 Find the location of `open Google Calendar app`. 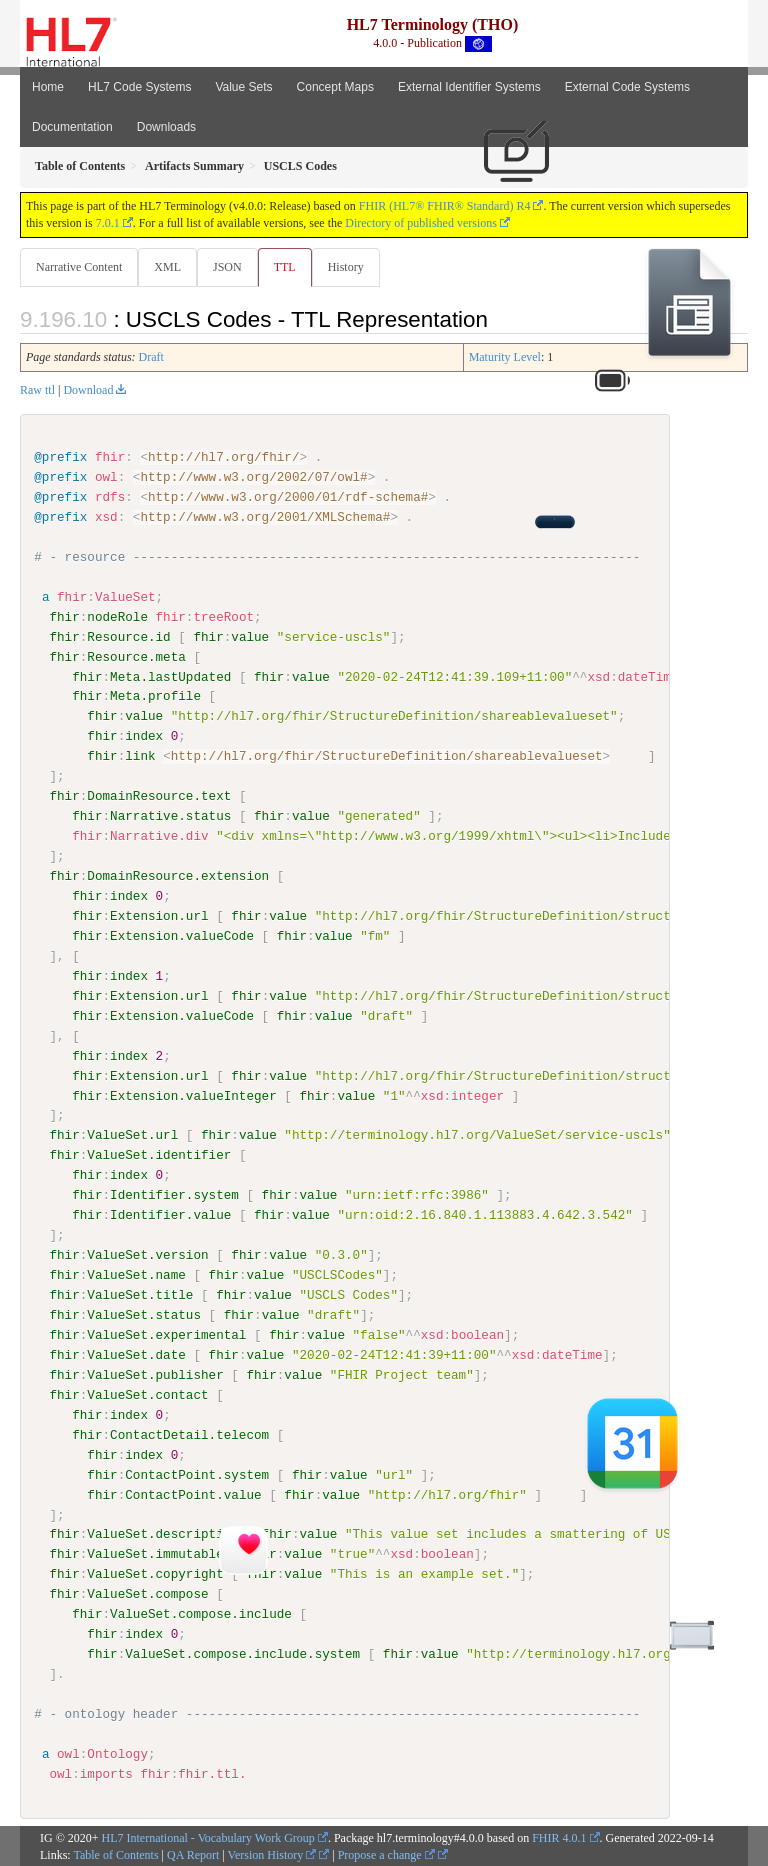

open Google Calendar app is located at coordinates (632, 1443).